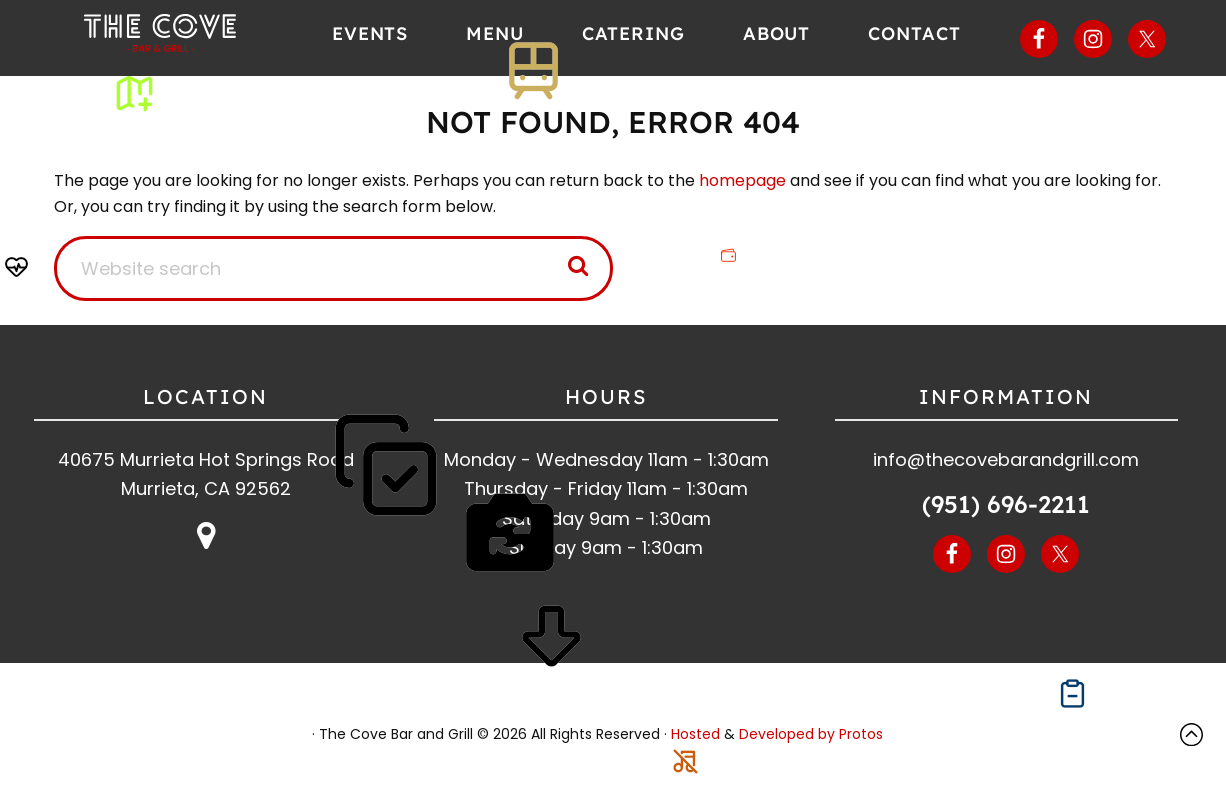 The width and height of the screenshot is (1226, 786). I want to click on add a new location to the map, so click(134, 93).